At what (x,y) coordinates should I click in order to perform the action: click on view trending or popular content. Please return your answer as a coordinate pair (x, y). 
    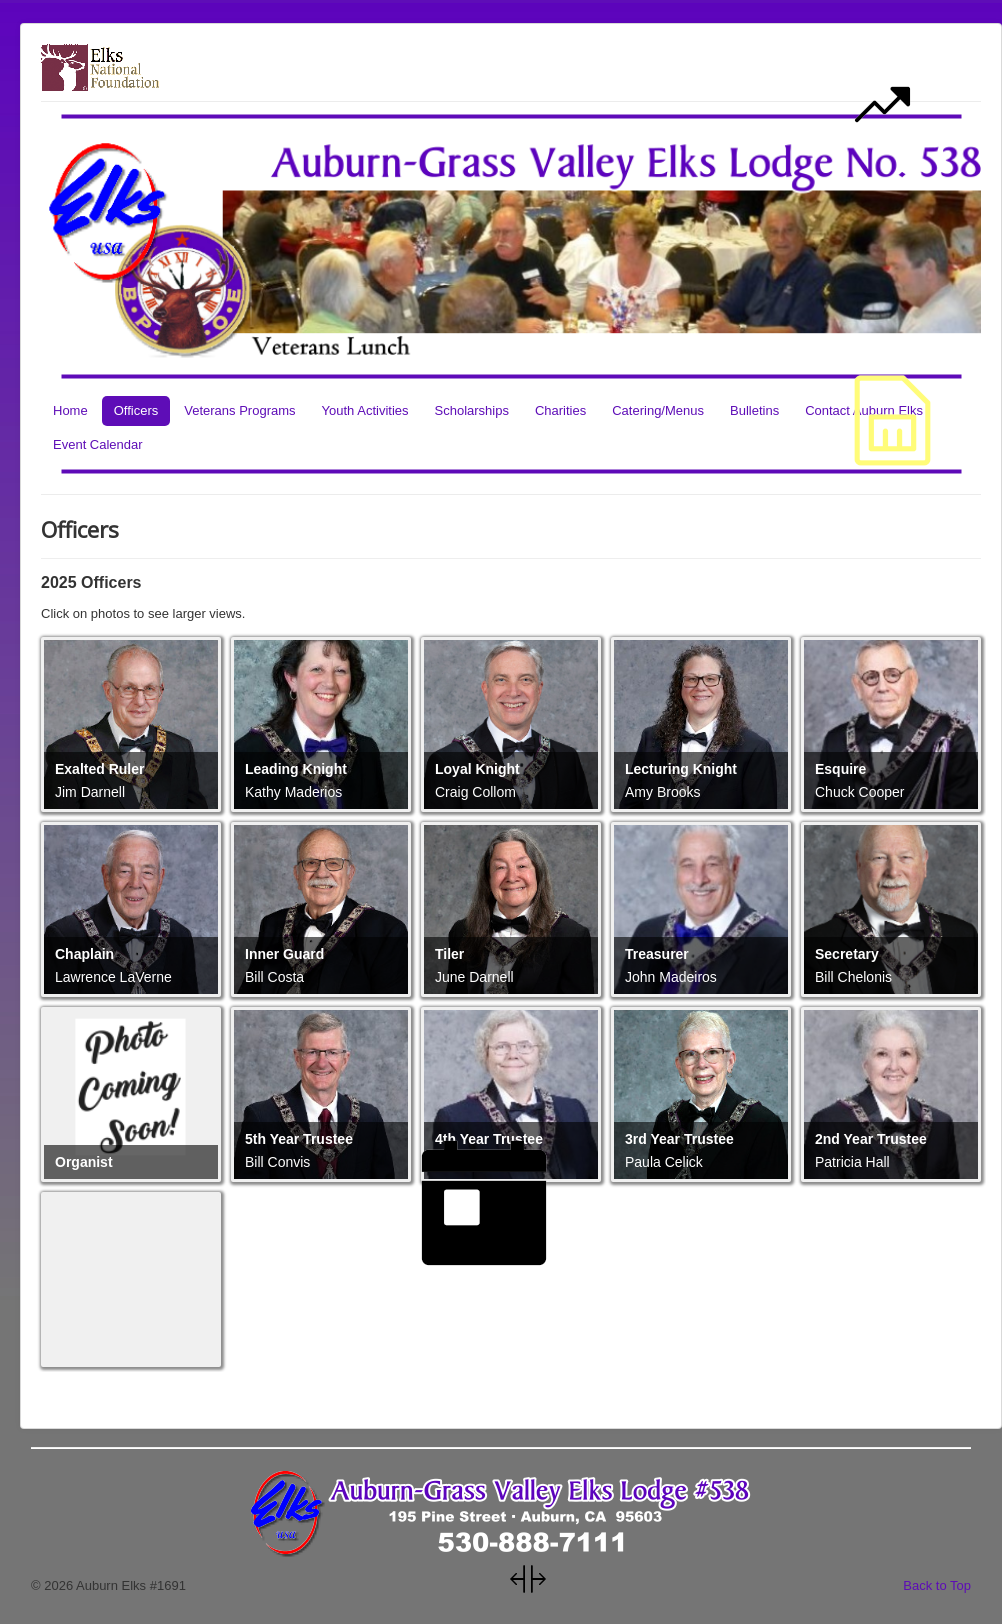
    Looking at the image, I should click on (882, 106).